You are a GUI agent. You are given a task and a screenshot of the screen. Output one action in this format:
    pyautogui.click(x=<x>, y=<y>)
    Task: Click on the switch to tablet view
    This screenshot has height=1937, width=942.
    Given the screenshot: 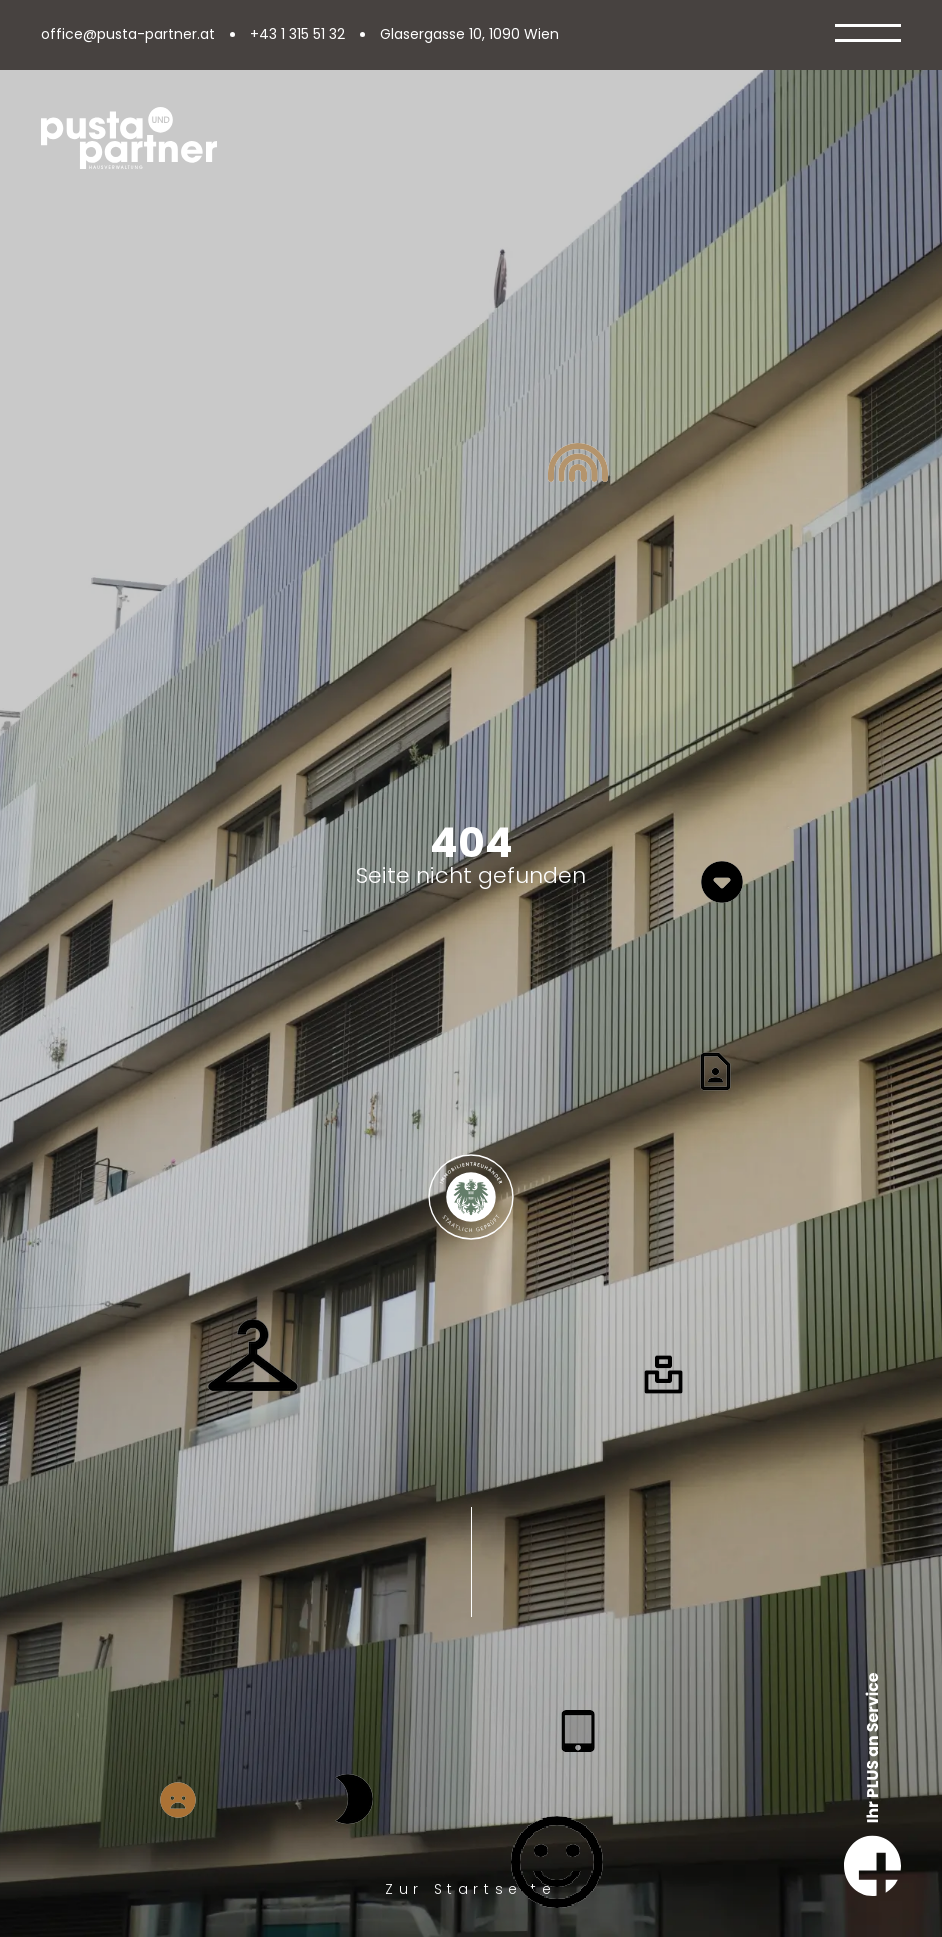 What is the action you would take?
    pyautogui.click(x=579, y=1731)
    